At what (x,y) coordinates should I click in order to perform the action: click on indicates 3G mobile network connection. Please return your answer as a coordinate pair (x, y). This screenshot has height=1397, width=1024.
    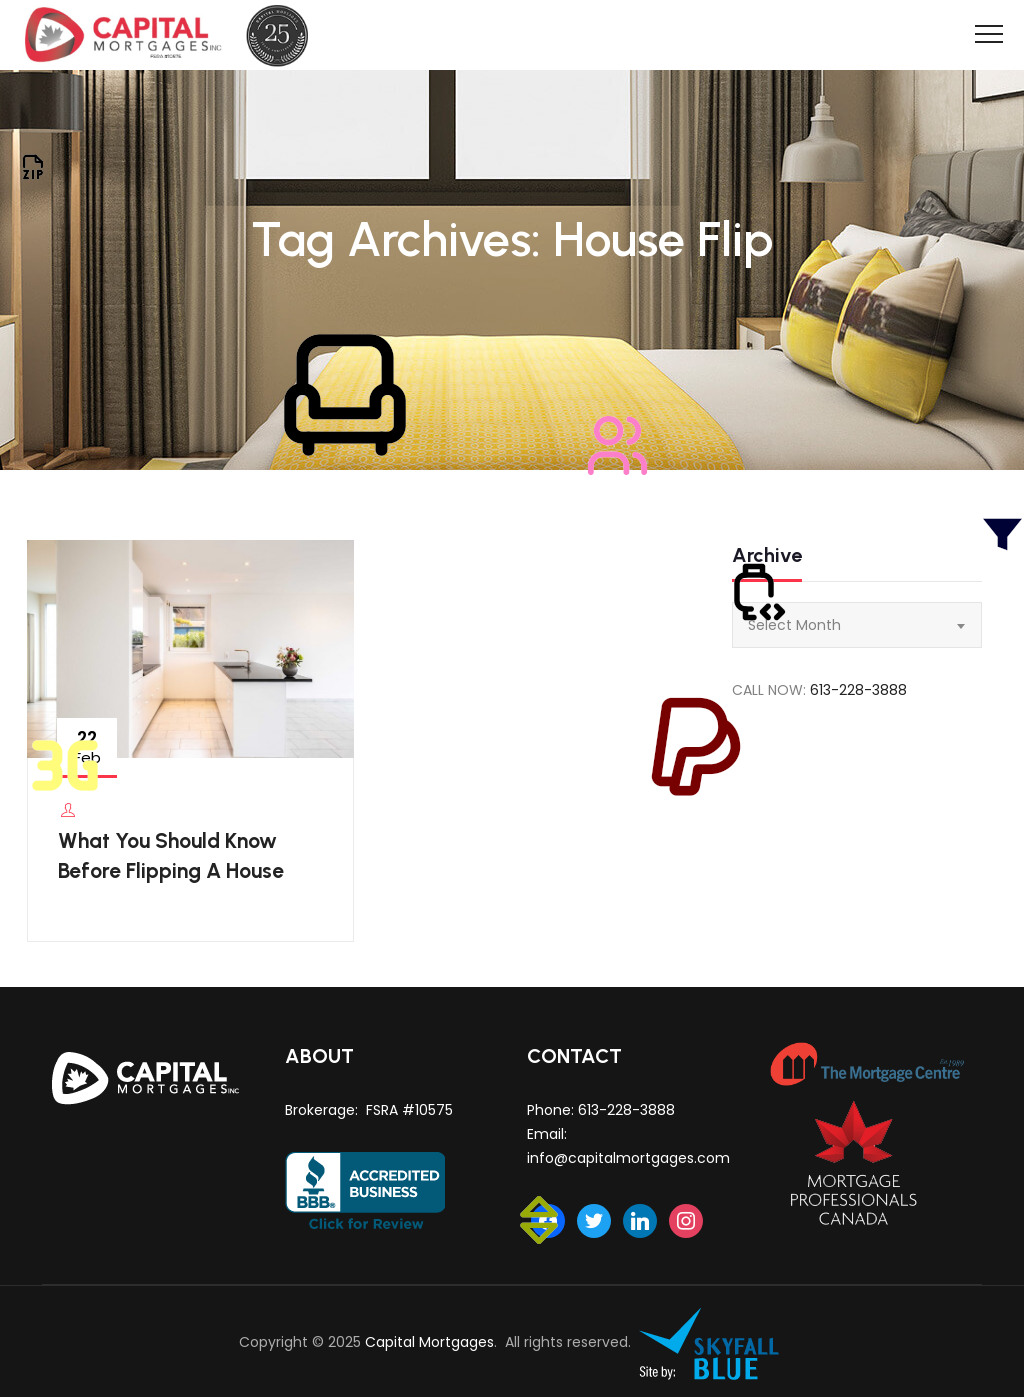
    Looking at the image, I should click on (67, 765).